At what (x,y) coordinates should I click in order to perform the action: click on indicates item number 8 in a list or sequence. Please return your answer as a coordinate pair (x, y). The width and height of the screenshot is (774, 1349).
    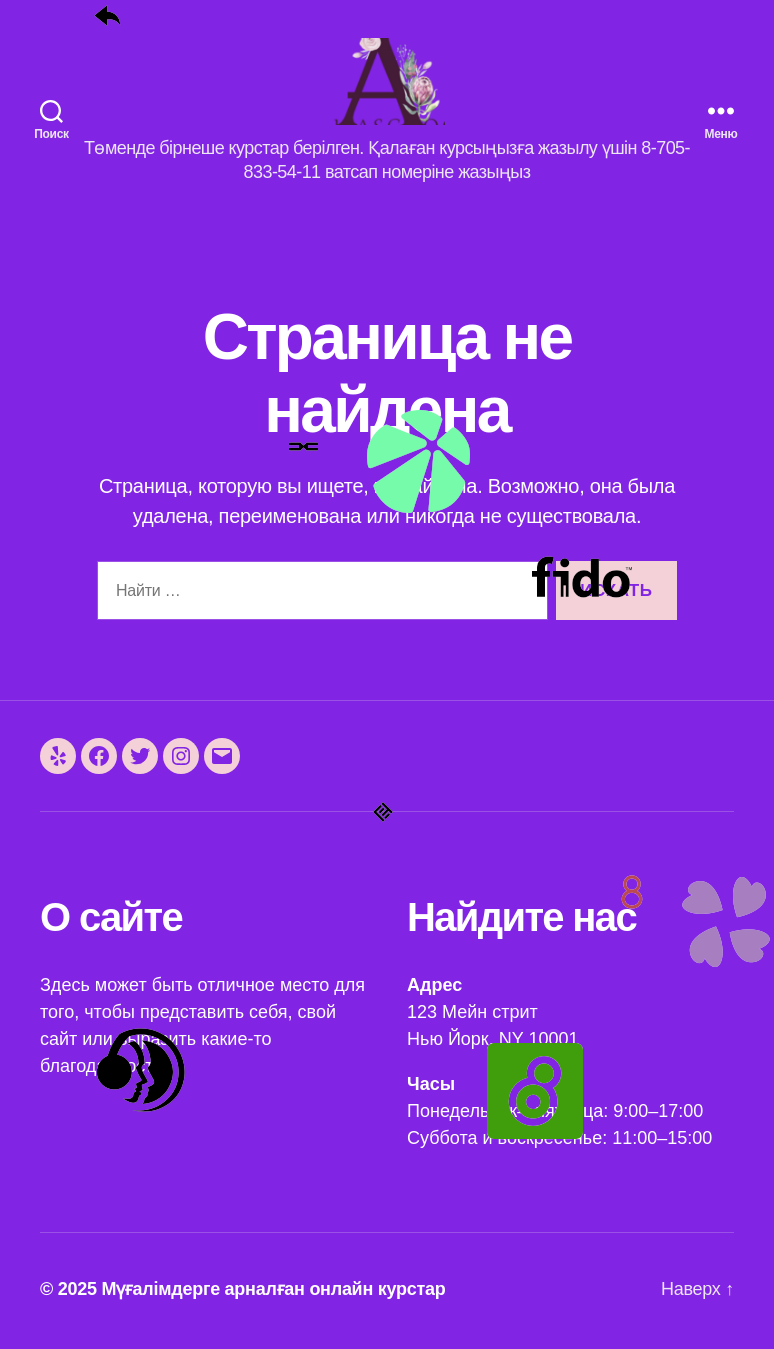
    Looking at the image, I should click on (632, 892).